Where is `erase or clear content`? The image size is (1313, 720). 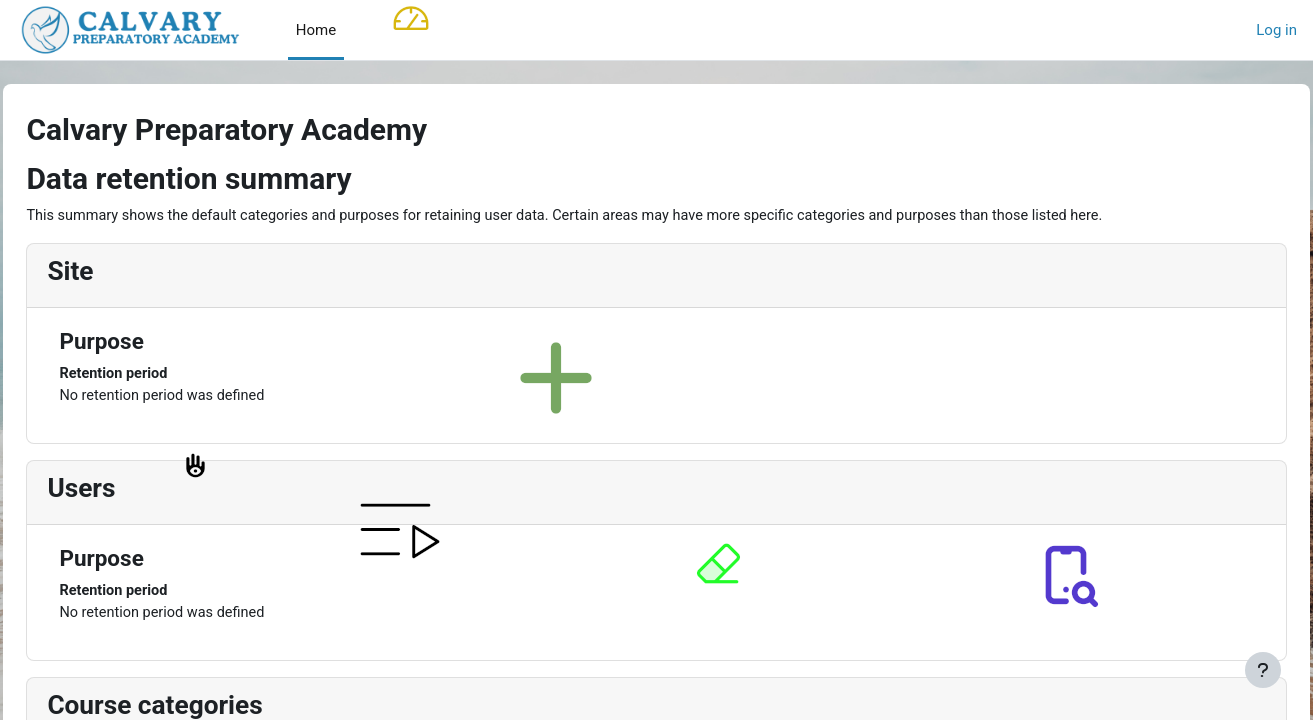
erase or clear content is located at coordinates (718, 563).